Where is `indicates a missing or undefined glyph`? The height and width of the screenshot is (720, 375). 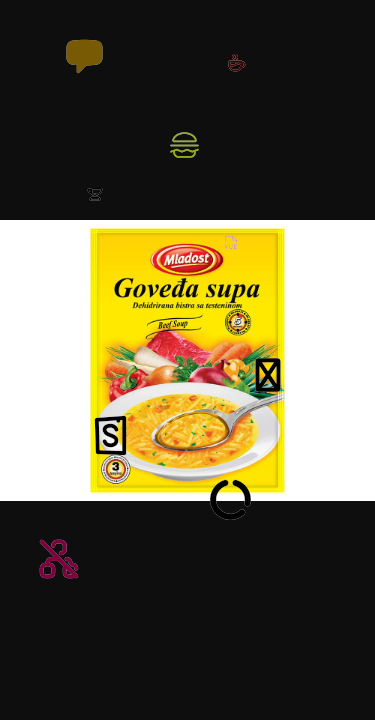
indicates a missing or undefined glyph is located at coordinates (268, 375).